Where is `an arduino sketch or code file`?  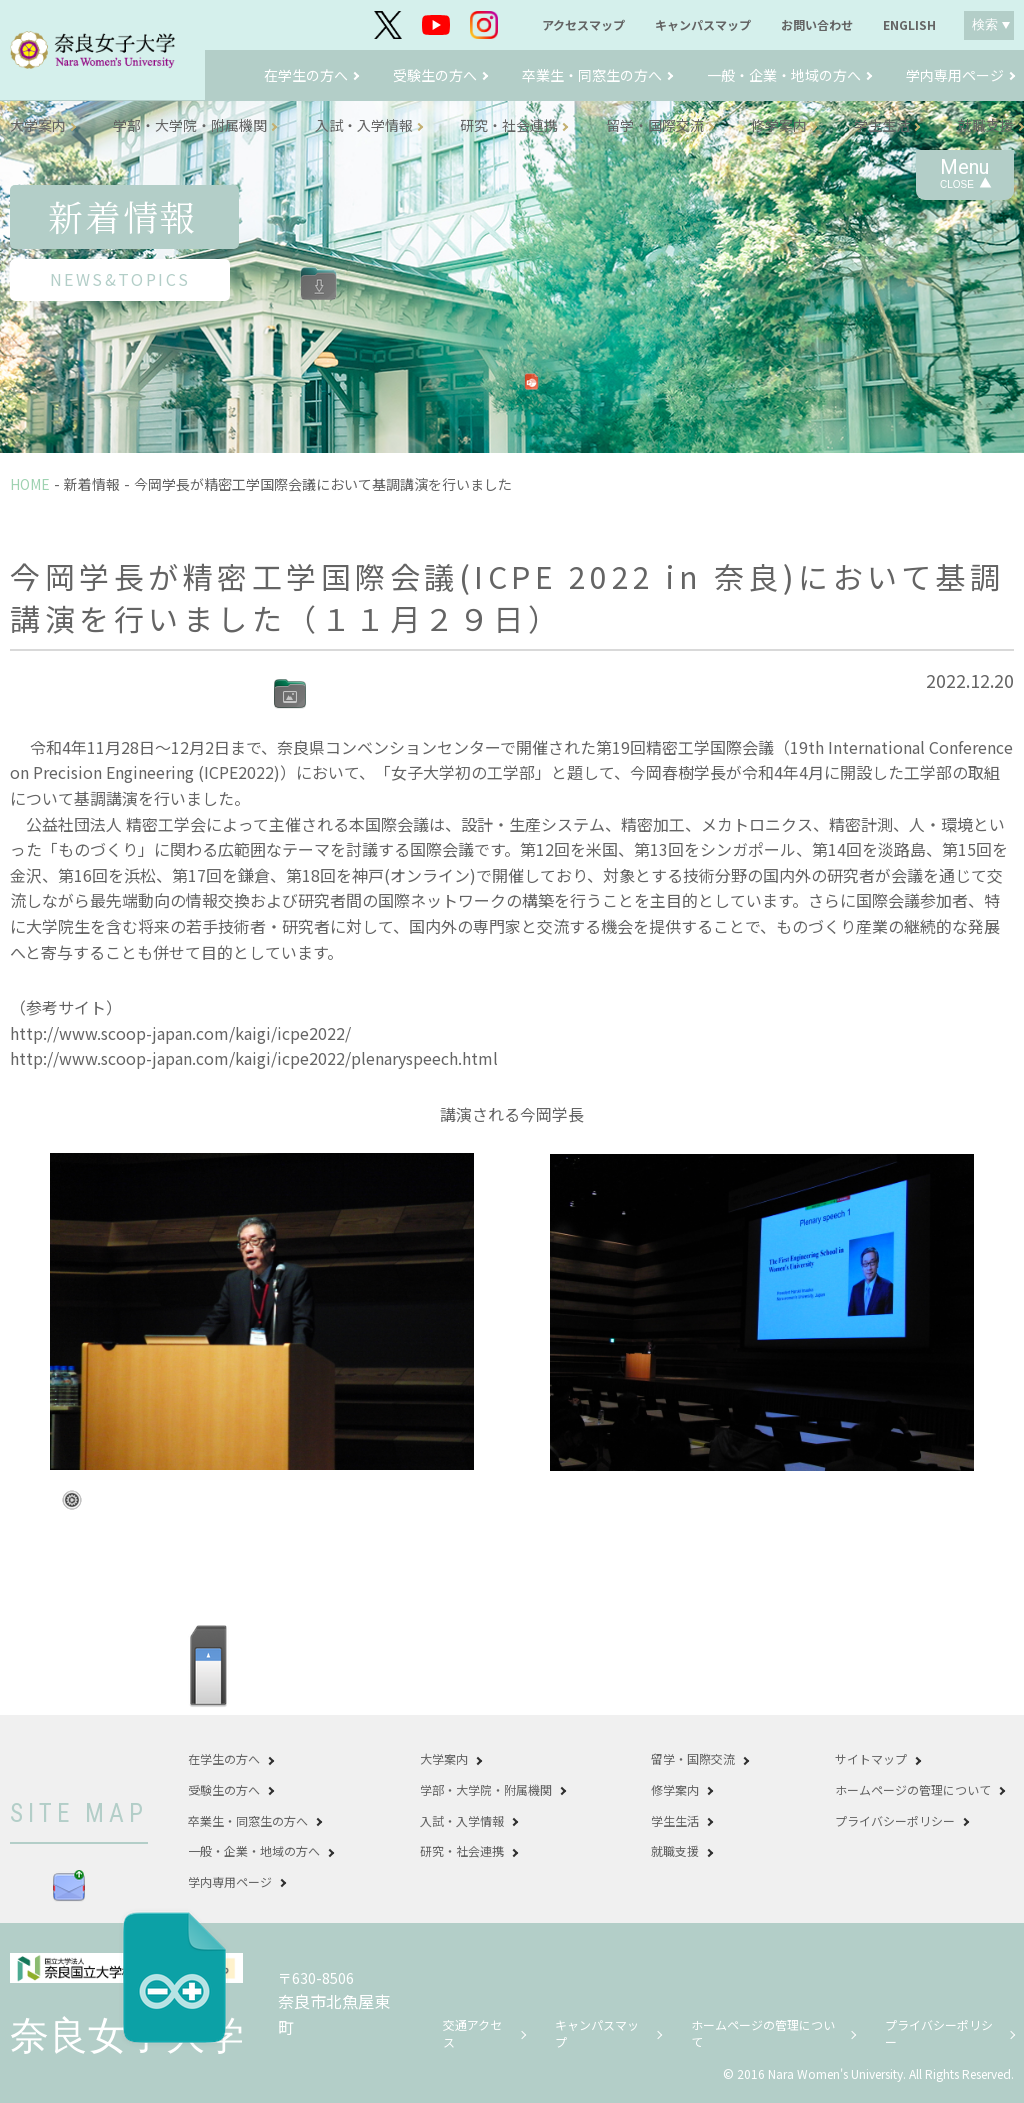
an arduino sketch or code file is located at coordinates (174, 1977).